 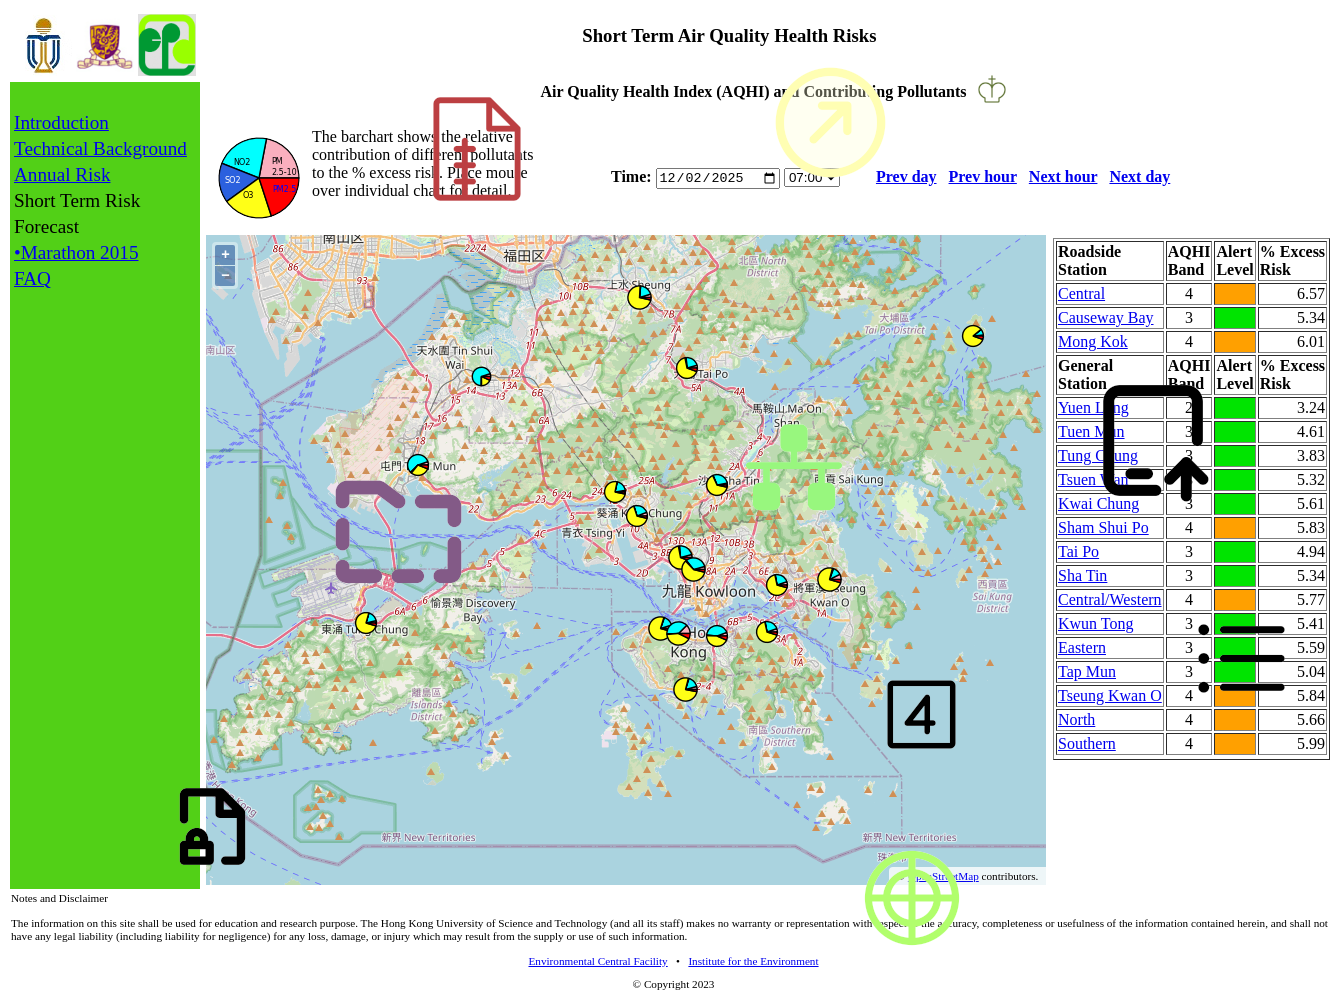 What do you see at coordinates (477, 149) in the screenshot?
I see `access compressed or archived files` at bounding box center [477, 149].